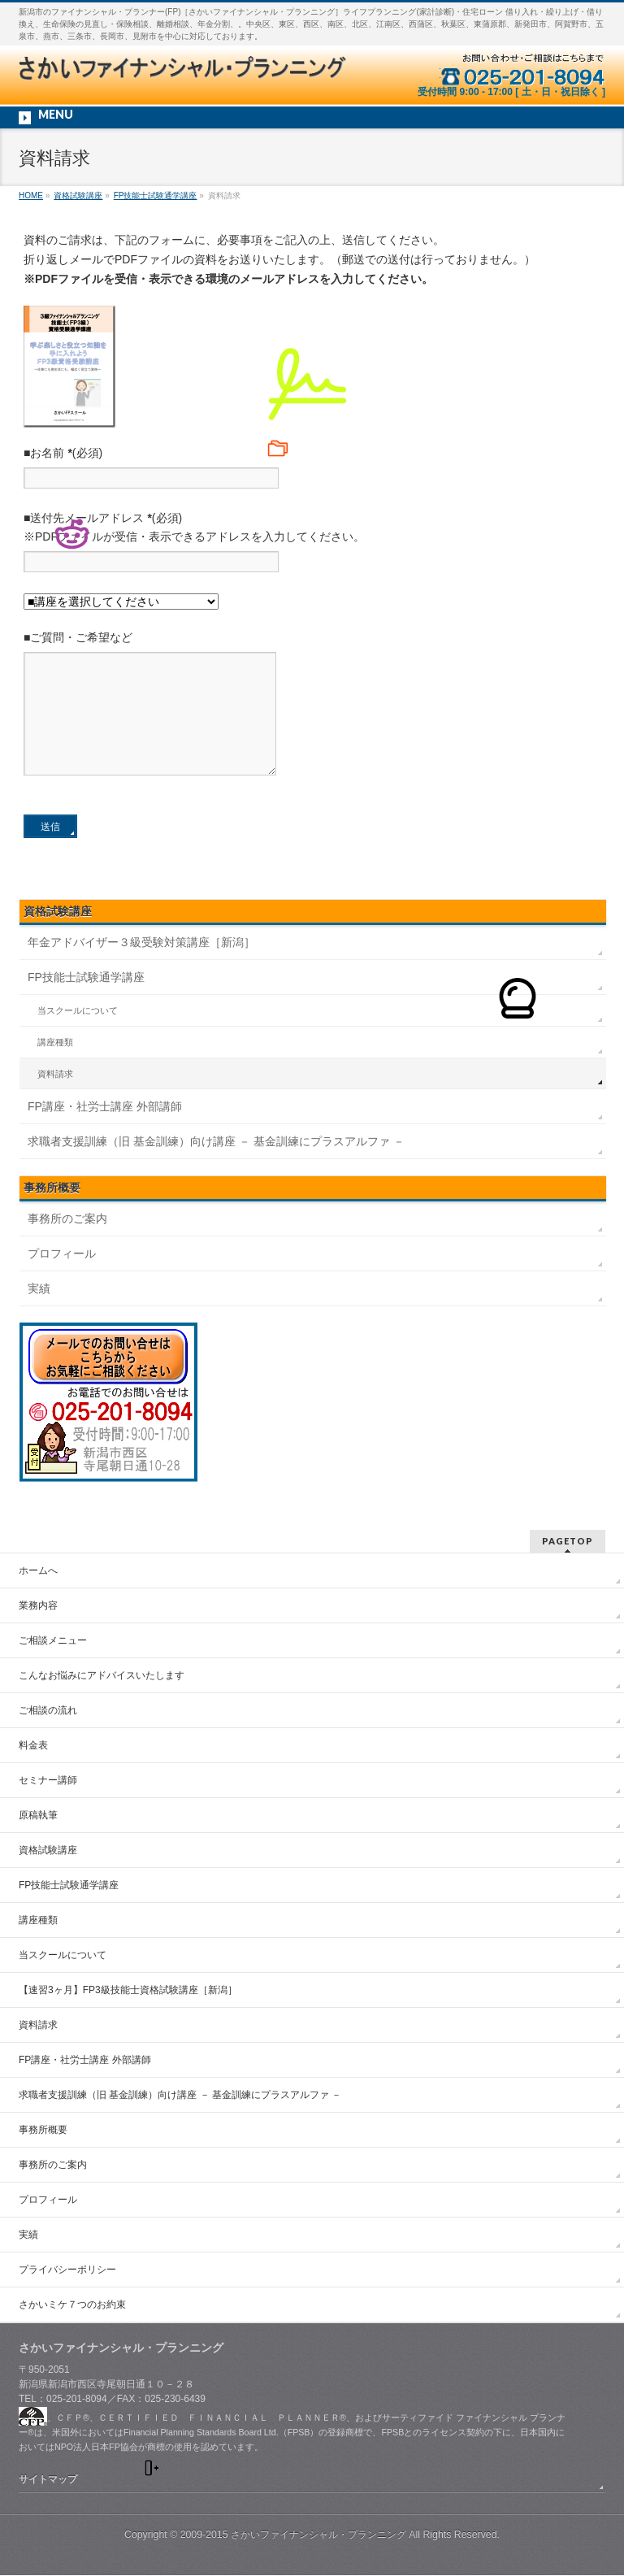 Image resolution: width=624 pixels, height=2576 pixels. I want to click on browse multiple folders or directories, so click(277, 448).